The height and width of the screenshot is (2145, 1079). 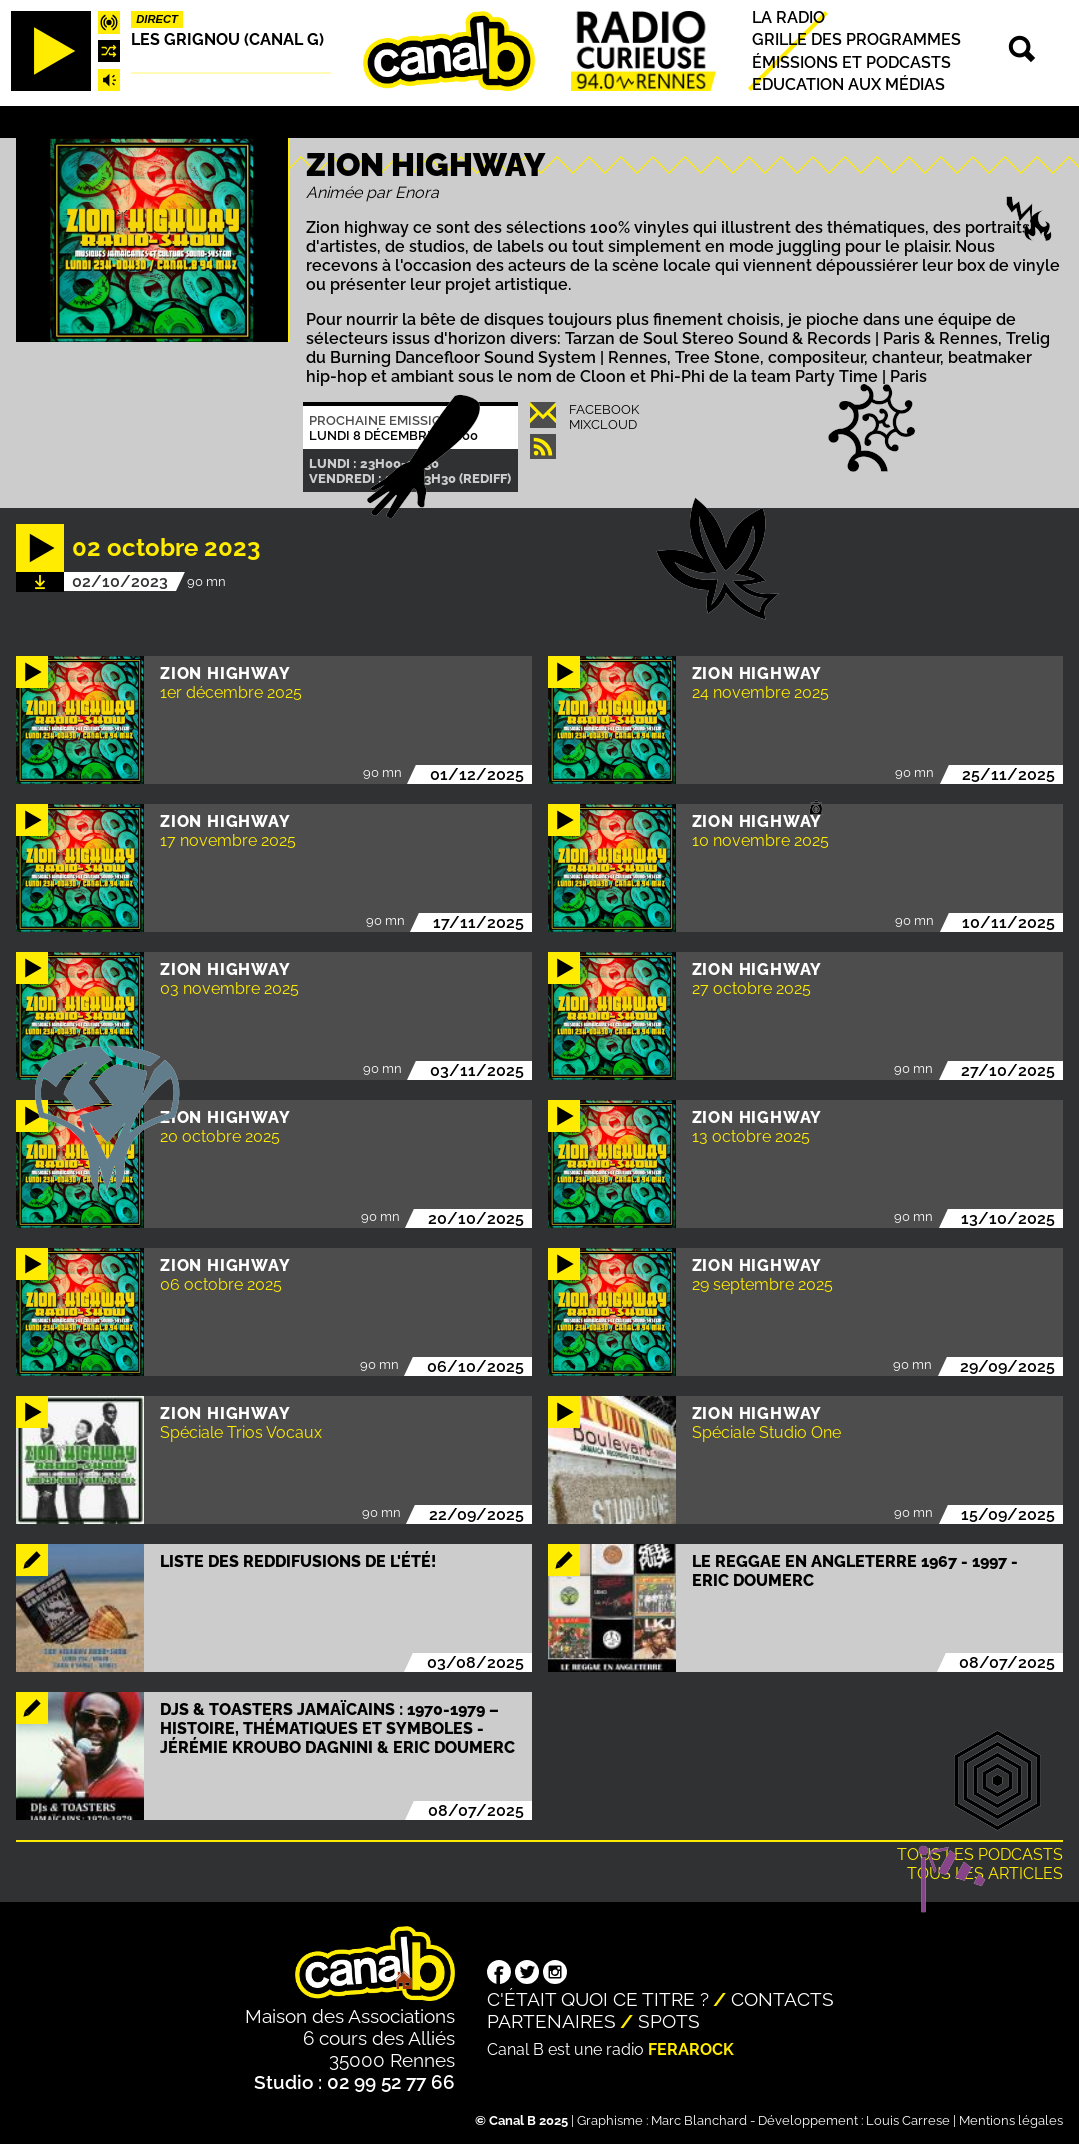 What do you see at coordinates (404, 1980) in the screenshot?
I see `navigate to home screen` at bounding box center [404, 1980].